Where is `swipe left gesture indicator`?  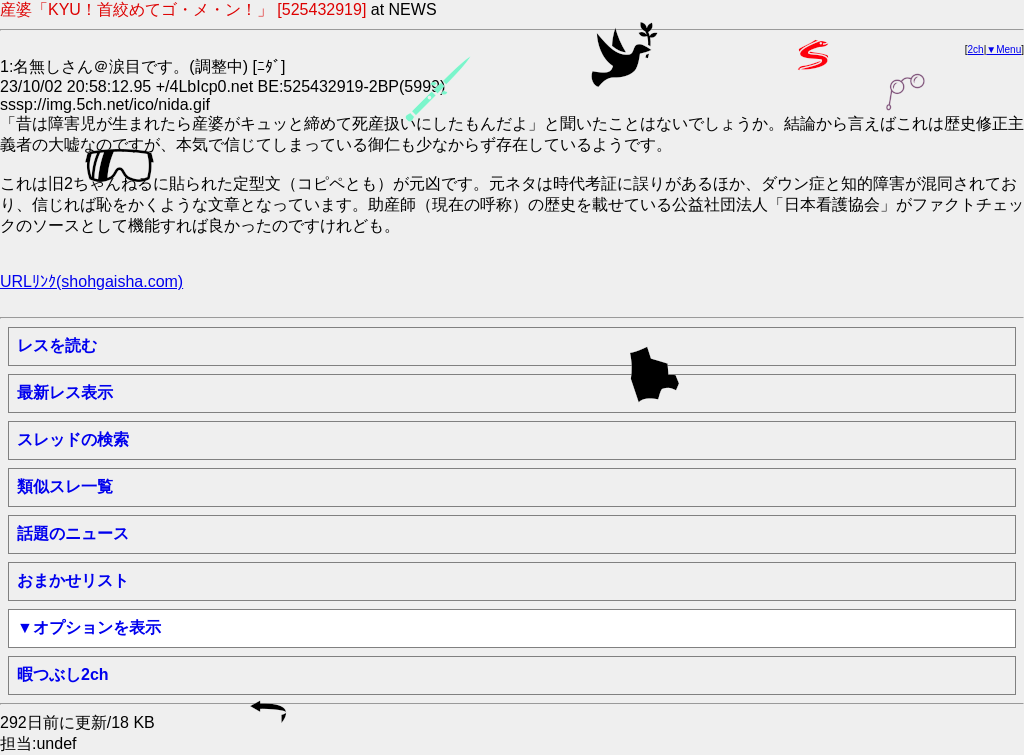 swipe left gesture indicator is located at coordinates (267, 710).